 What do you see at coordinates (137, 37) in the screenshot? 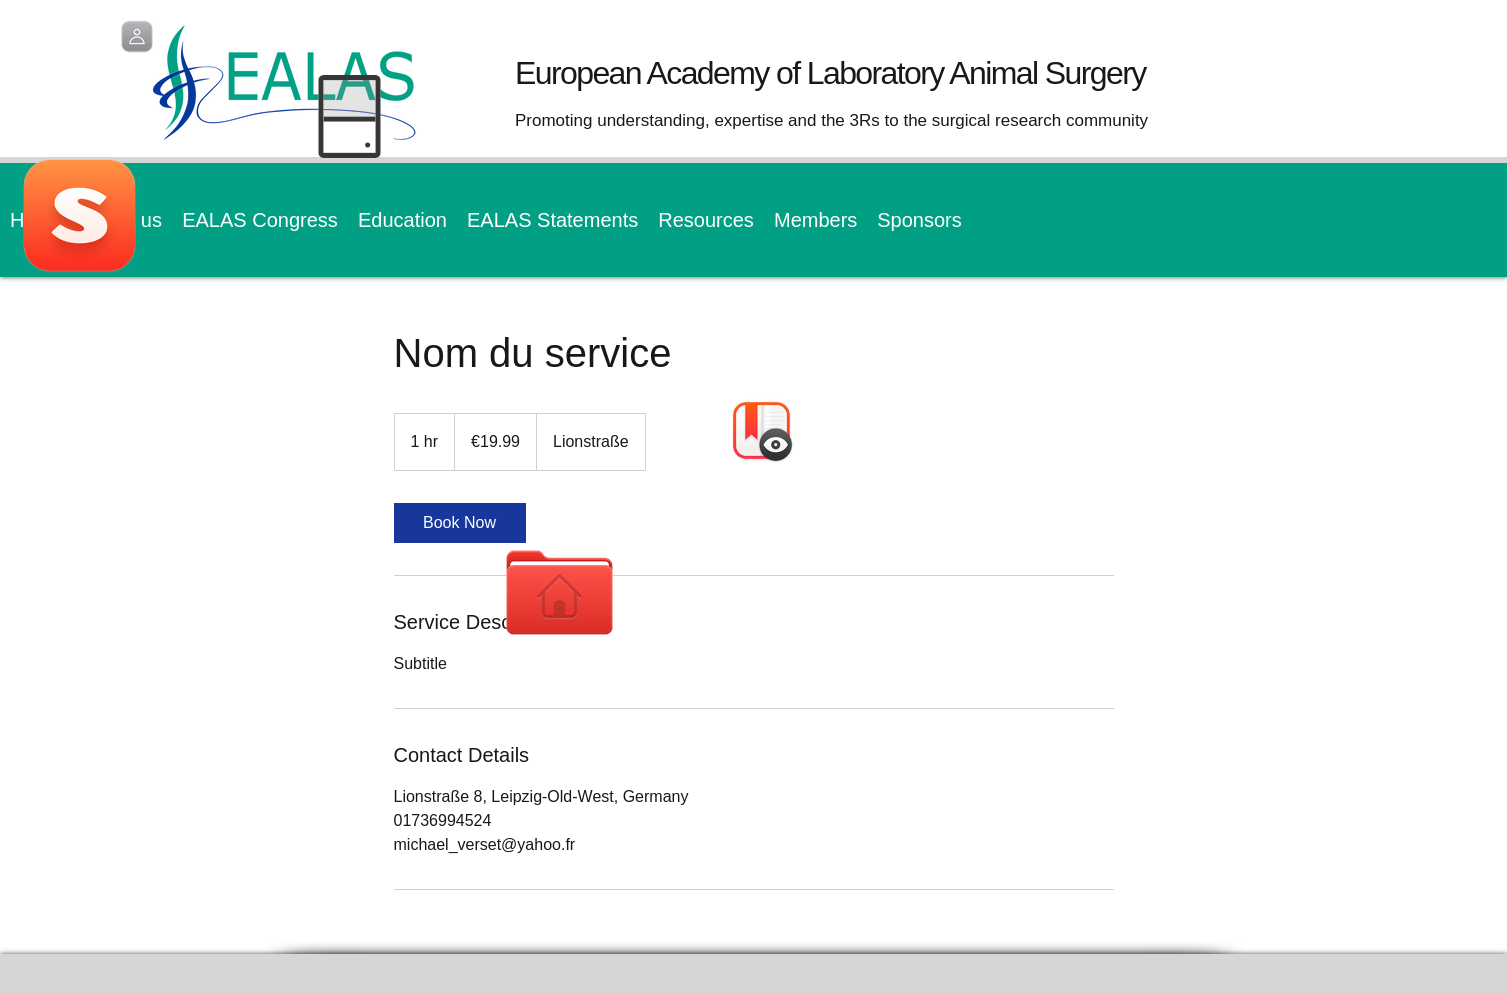
I see `configure LDAP directory service settings` at bounding box center [137, 37].